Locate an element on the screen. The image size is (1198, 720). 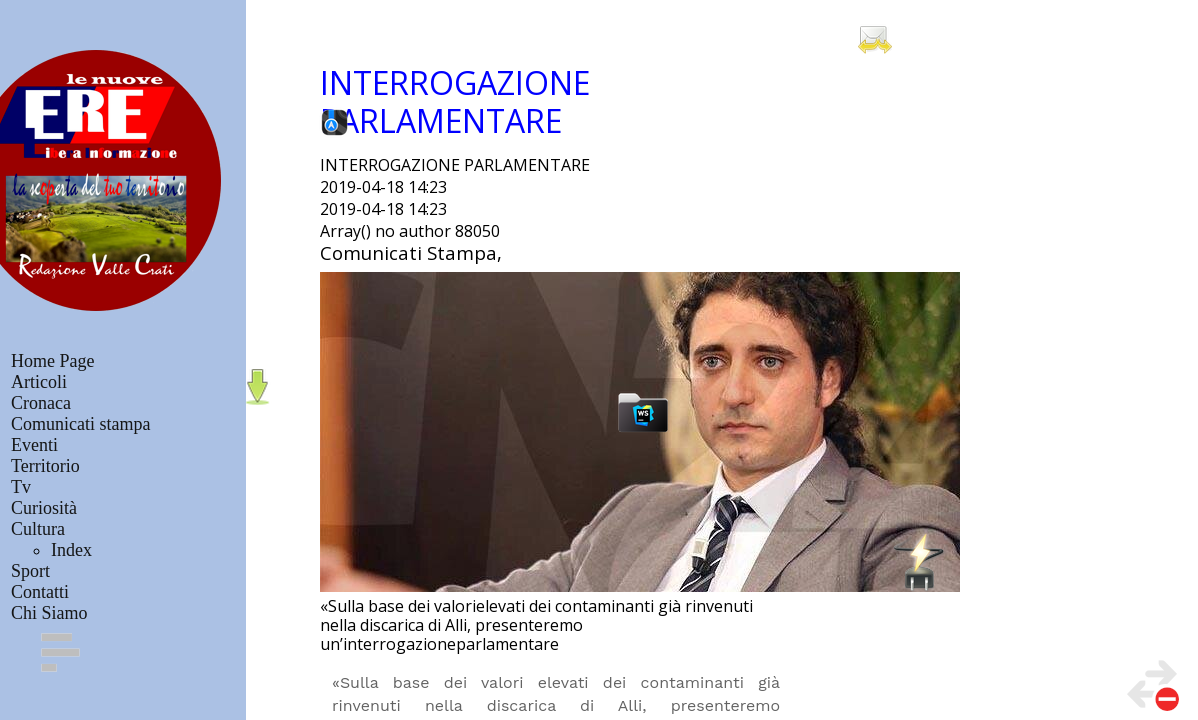
reply to all recipients of an email is located at coordinates (875, 37).